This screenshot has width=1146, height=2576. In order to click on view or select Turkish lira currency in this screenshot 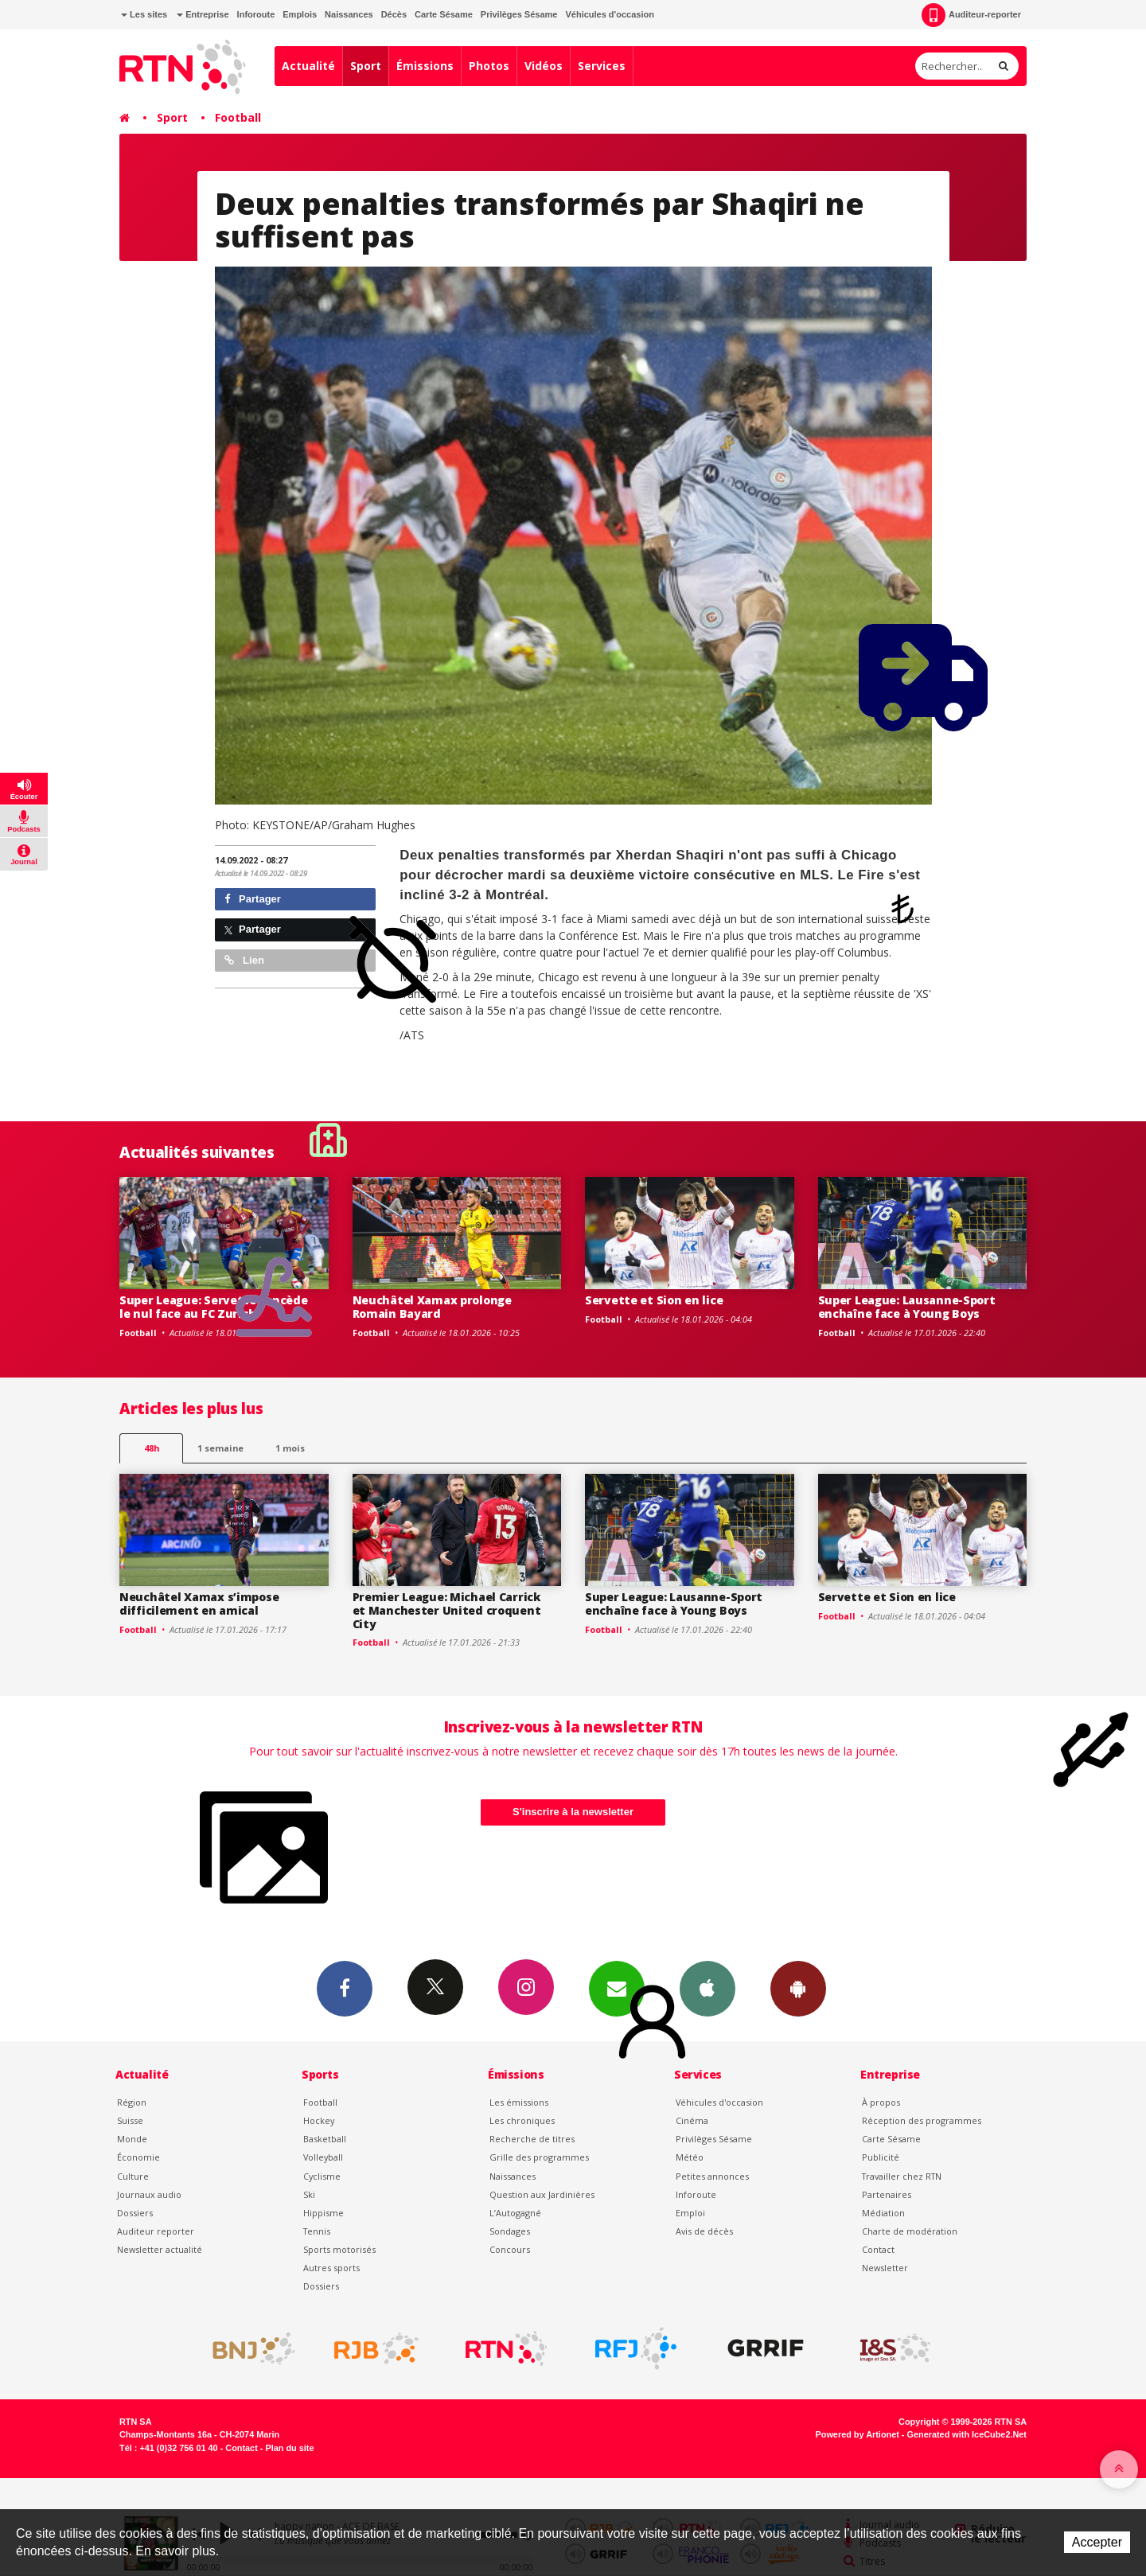, I will do `click(903, 909)`.